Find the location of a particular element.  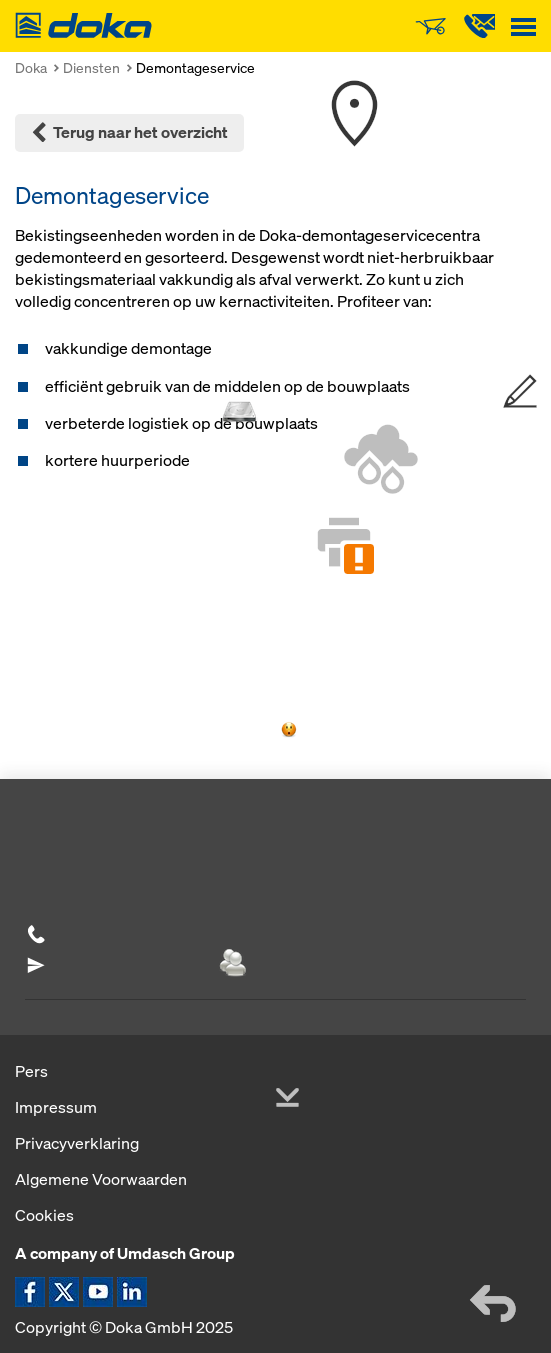

indicates a surprising or unexpected event is located at coordinates (289, 730).